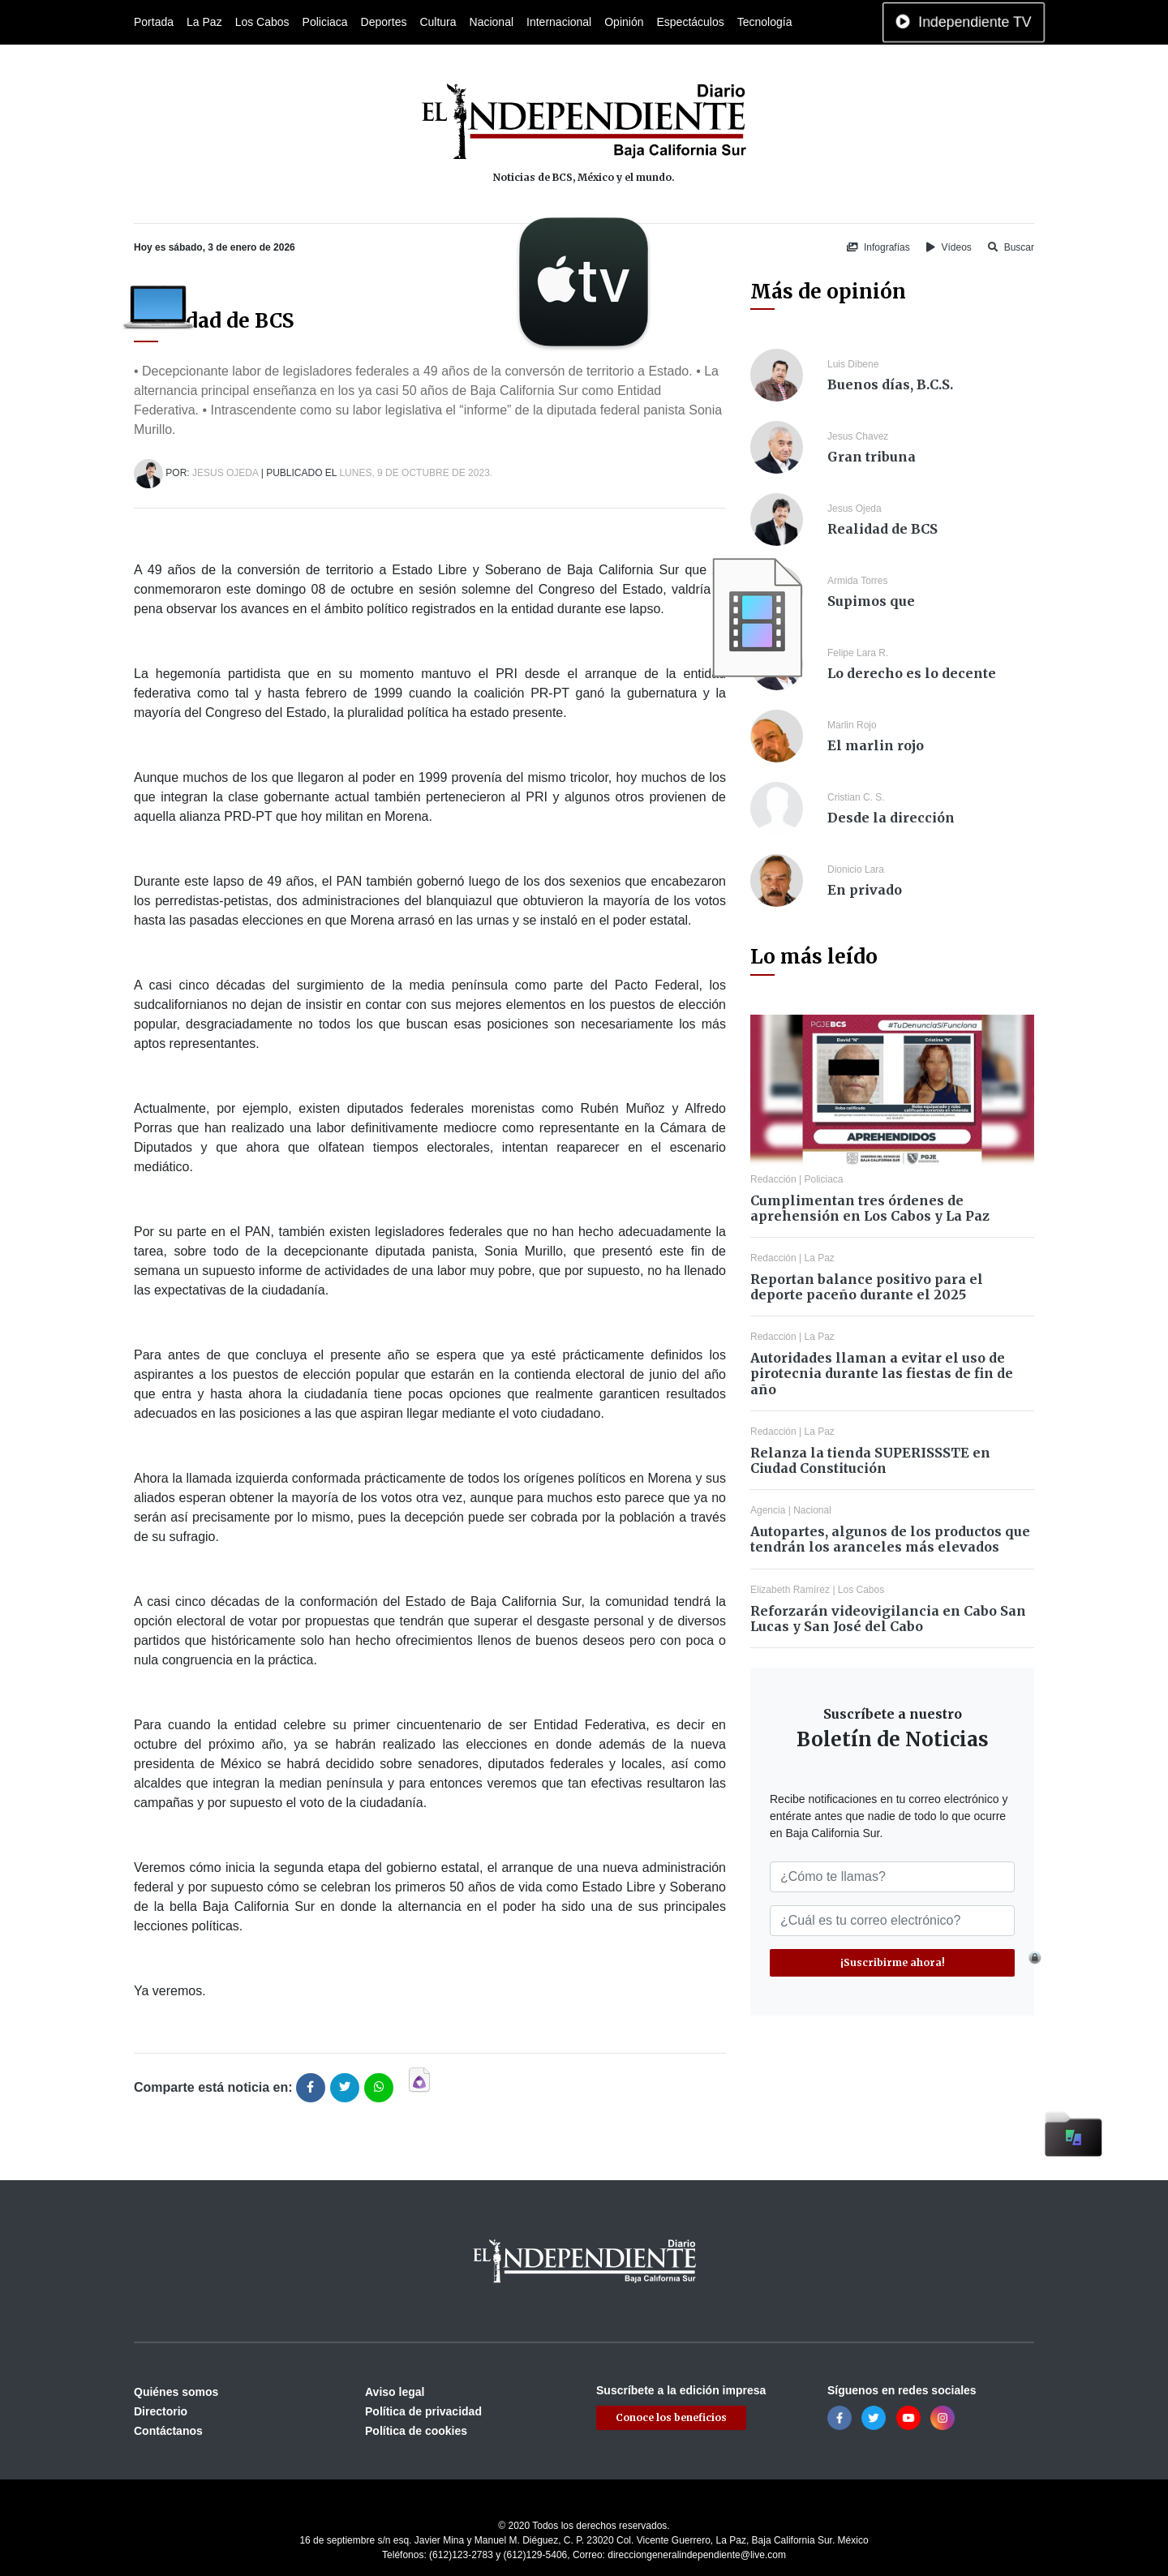 The image size is (1168, 2576). Describe the element at coordinates (419, 2080) in the screenshot. I see `a meson build system configuration file` at that location.